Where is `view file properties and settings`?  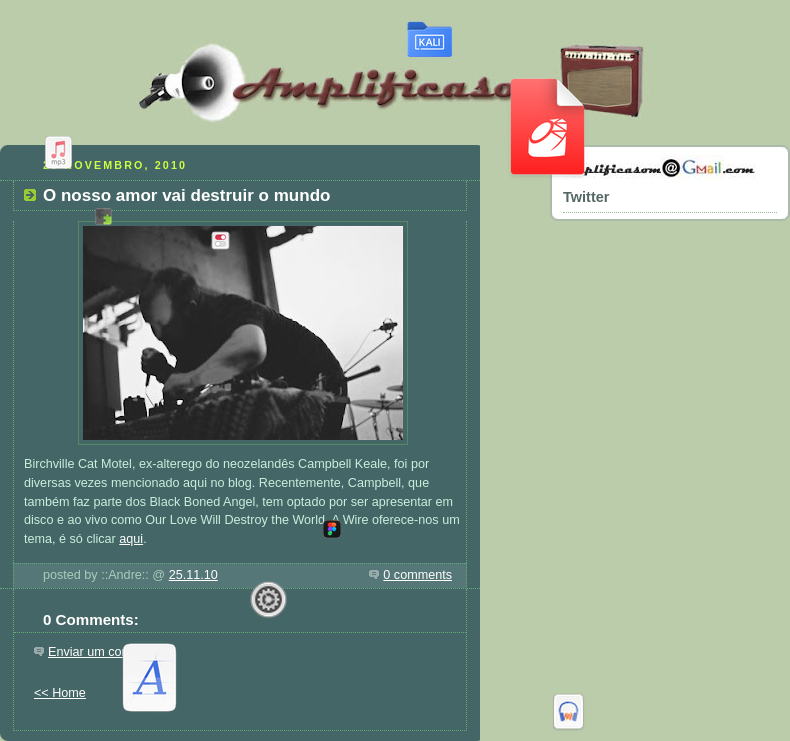
view file properties and settings is located at coordinates (268, 599).